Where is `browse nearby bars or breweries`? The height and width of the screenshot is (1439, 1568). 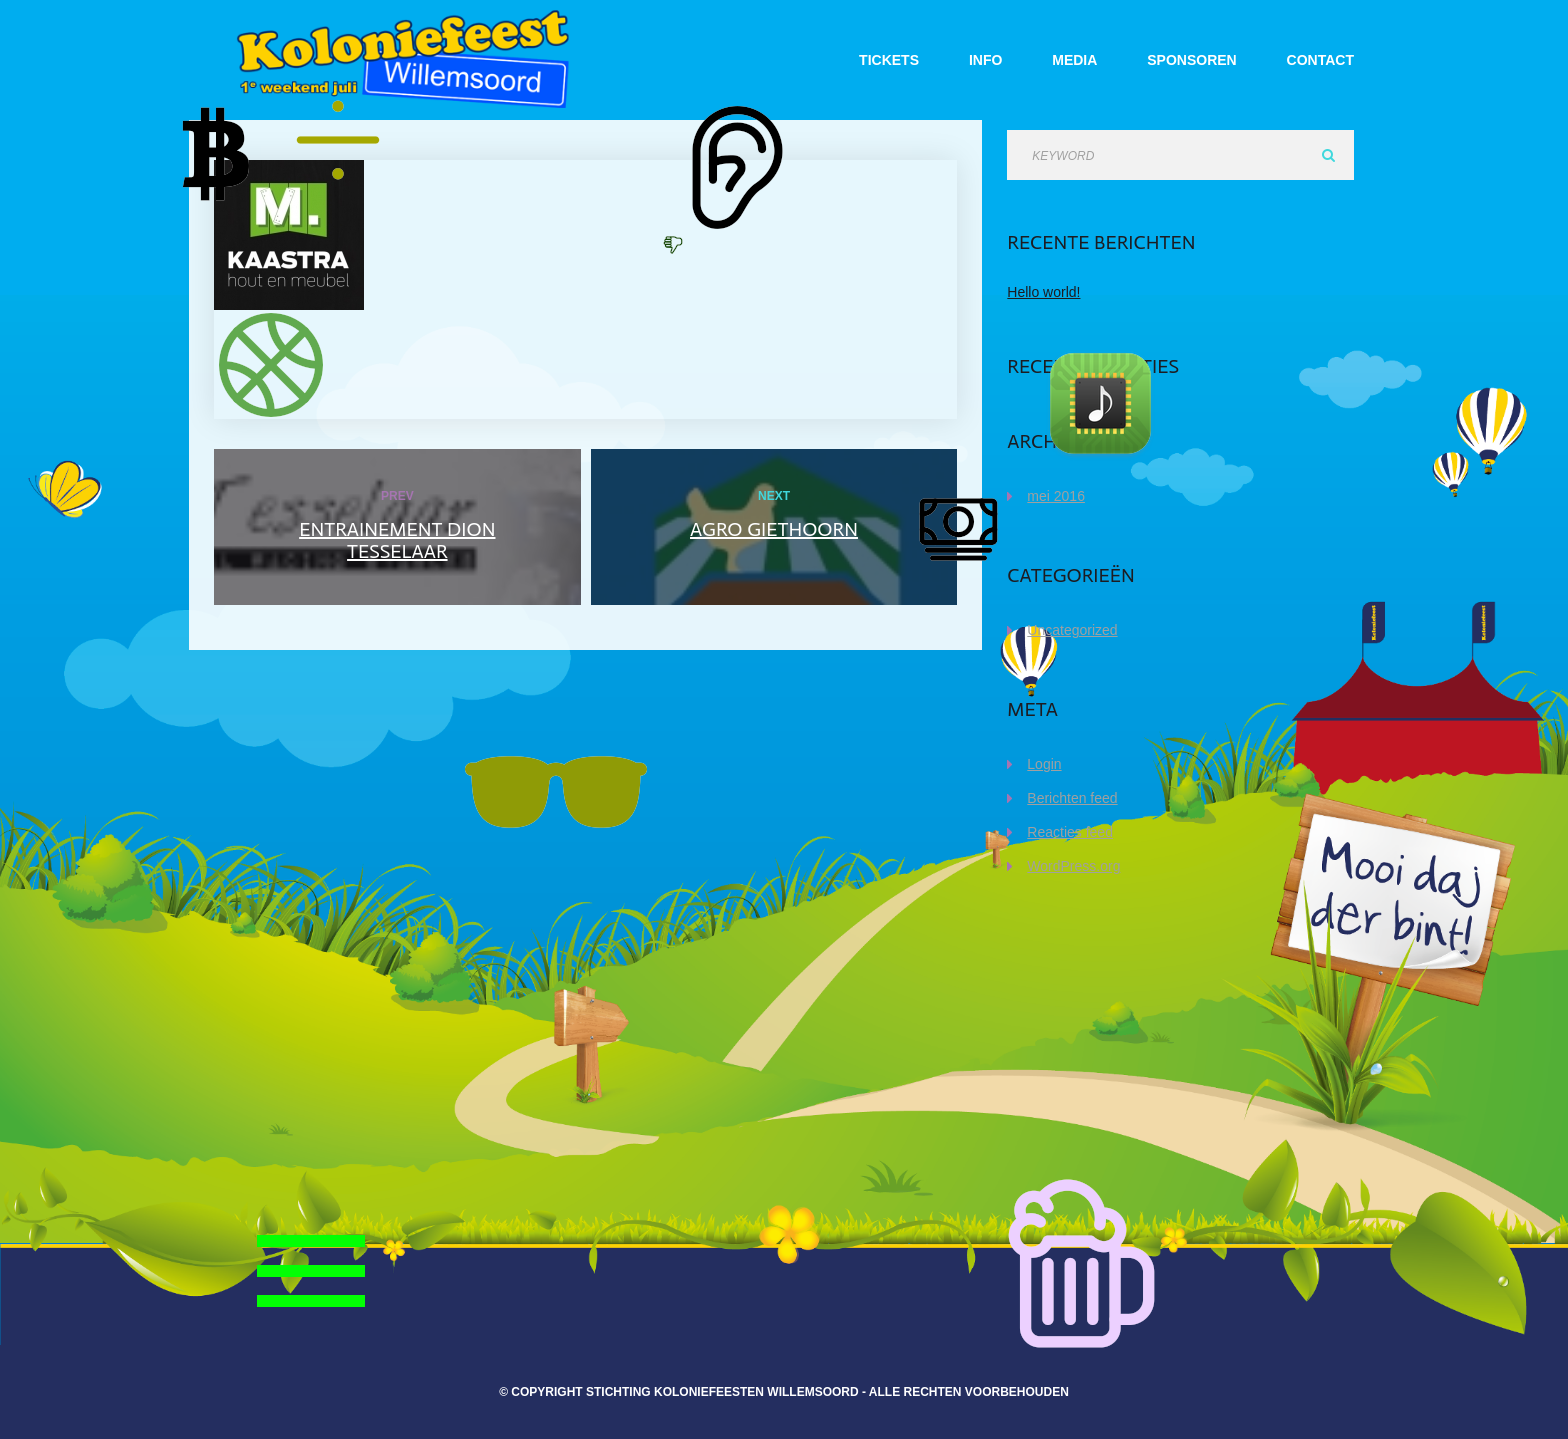 browse nearby bars or breweries is located at coordinates (1081, 1263).